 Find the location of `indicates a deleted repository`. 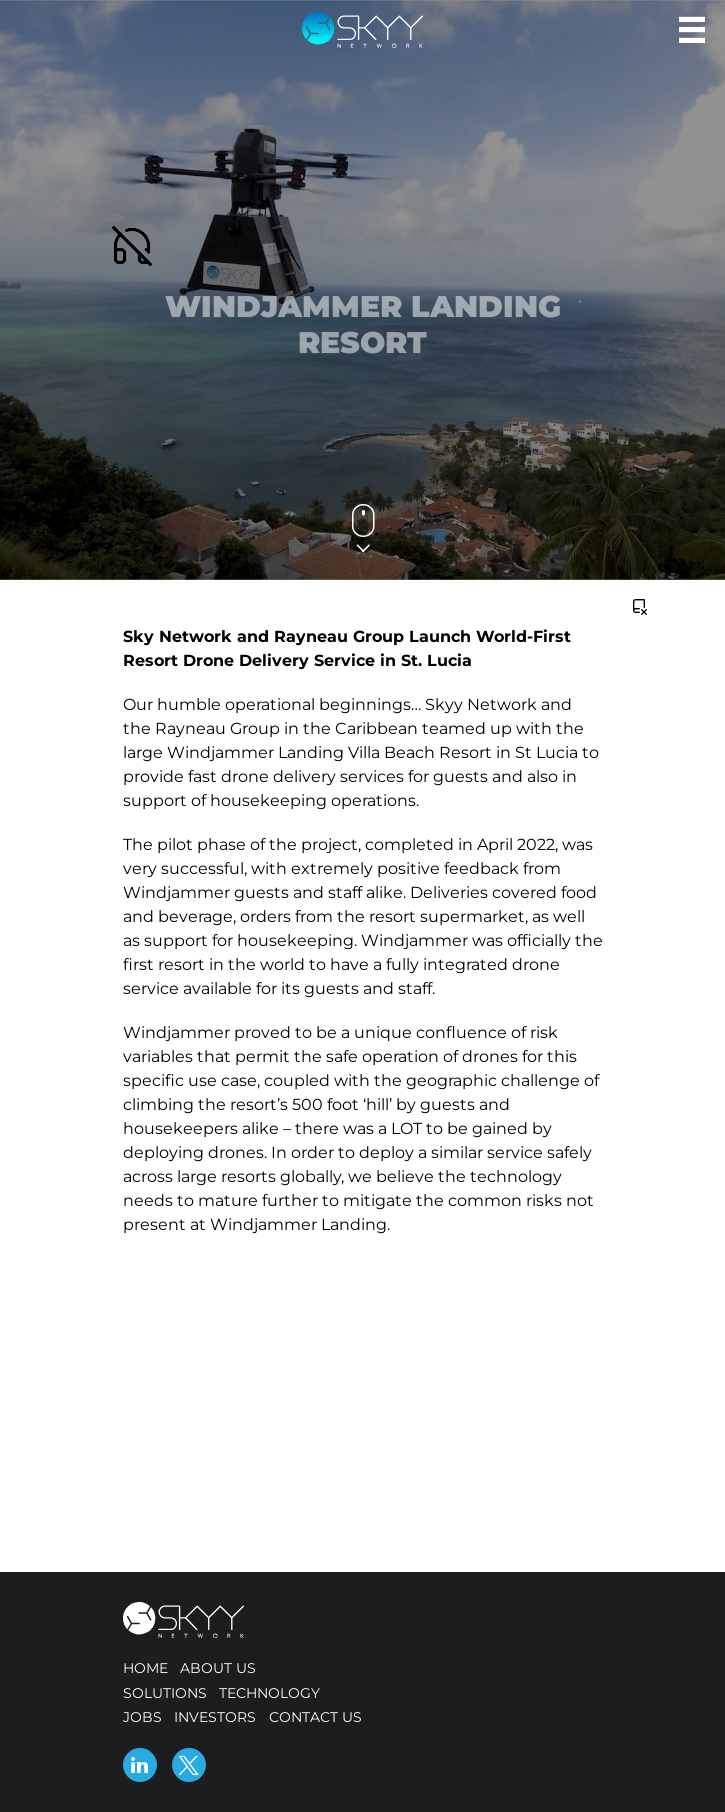

indicates a deleted repository is located at coordinates (639, 607).